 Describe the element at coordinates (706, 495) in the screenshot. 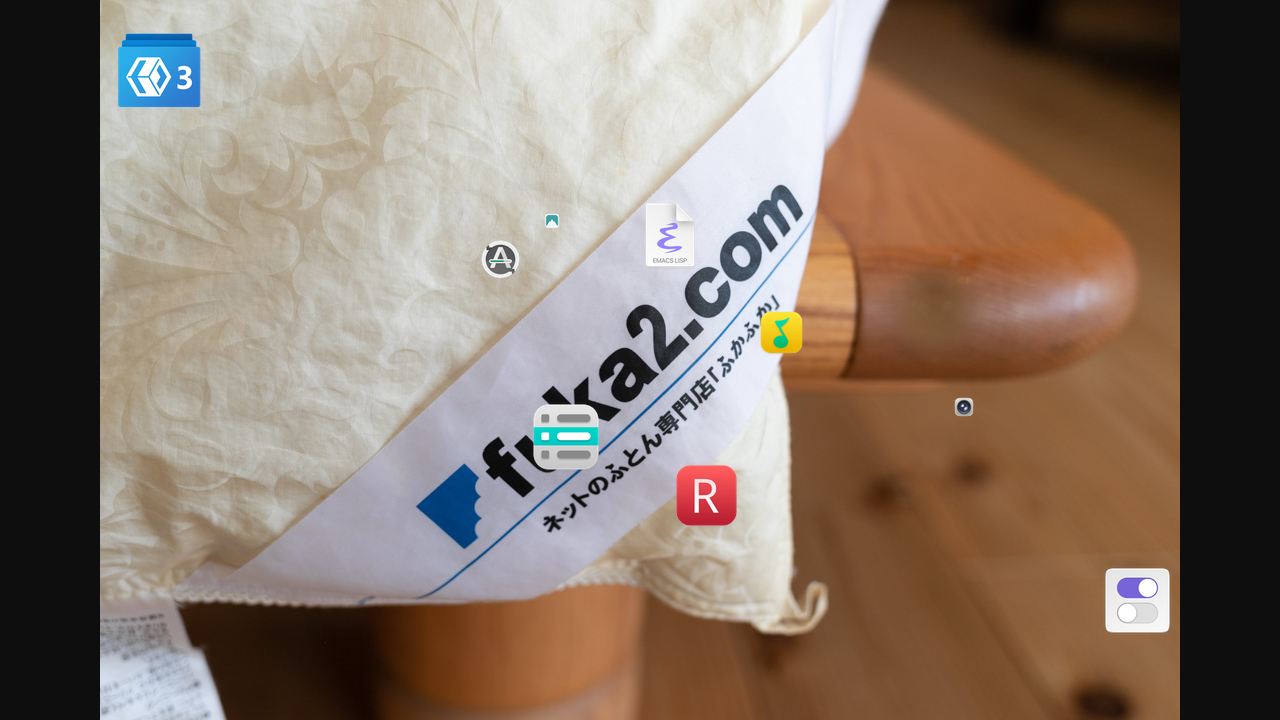

I see `open retext markdown editor` at that location.